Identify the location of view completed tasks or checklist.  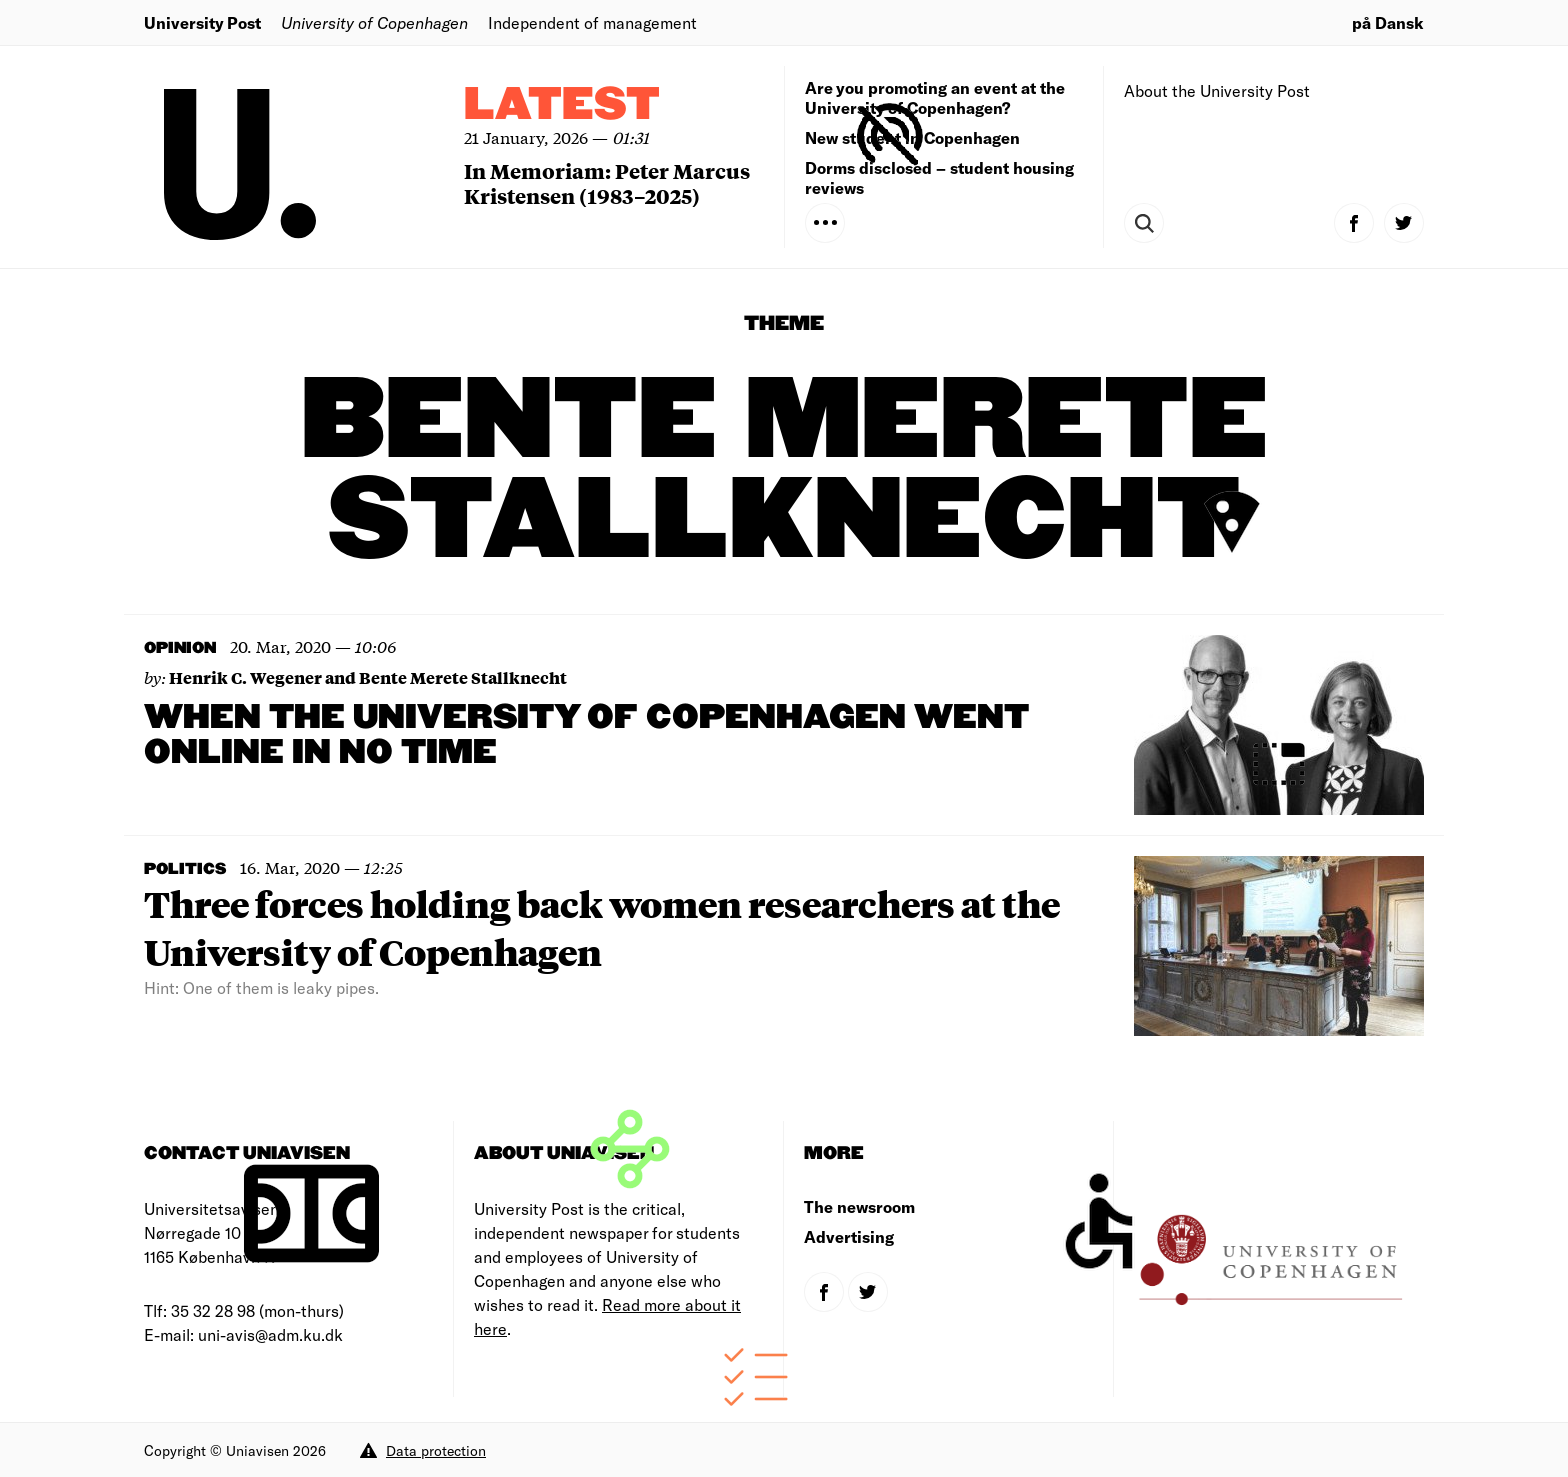
(756, 1377).